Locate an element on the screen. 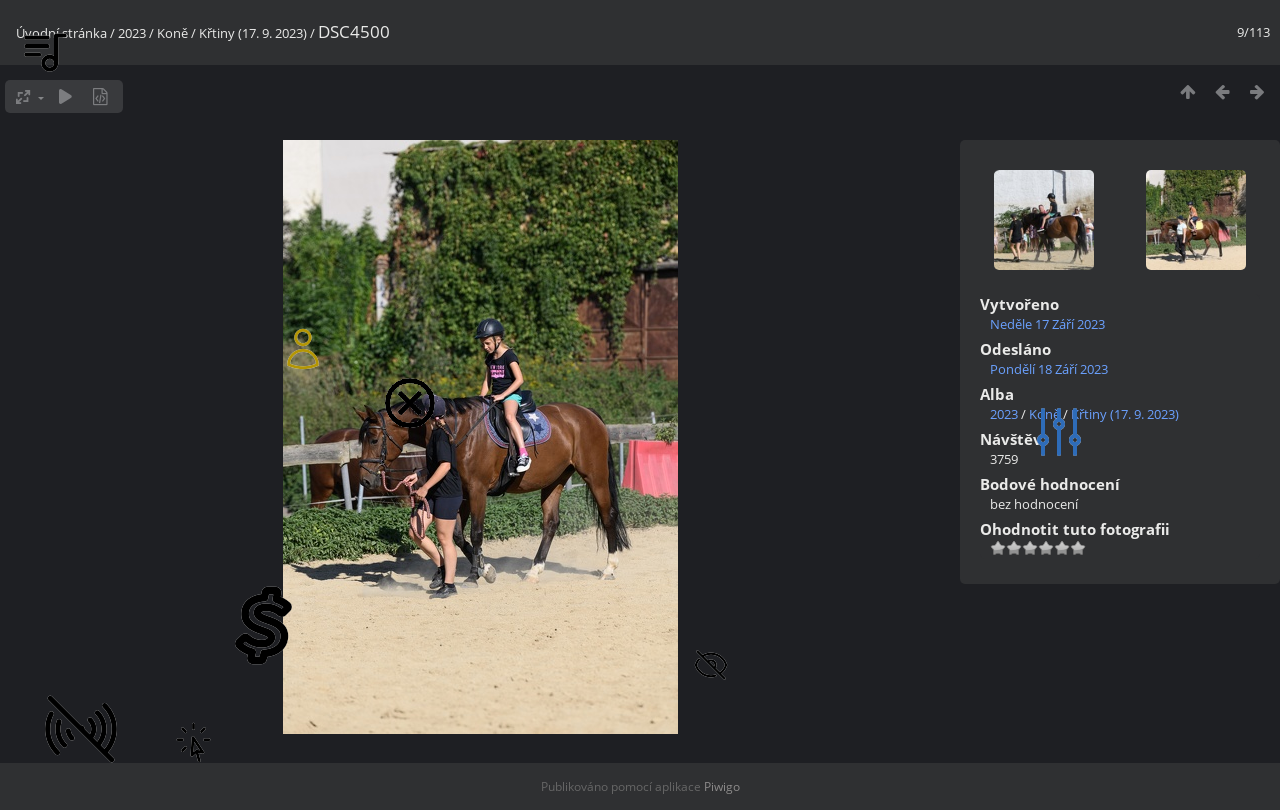 The image size is (1280, 810). view your music playlist is located at coordinates (45, 52).